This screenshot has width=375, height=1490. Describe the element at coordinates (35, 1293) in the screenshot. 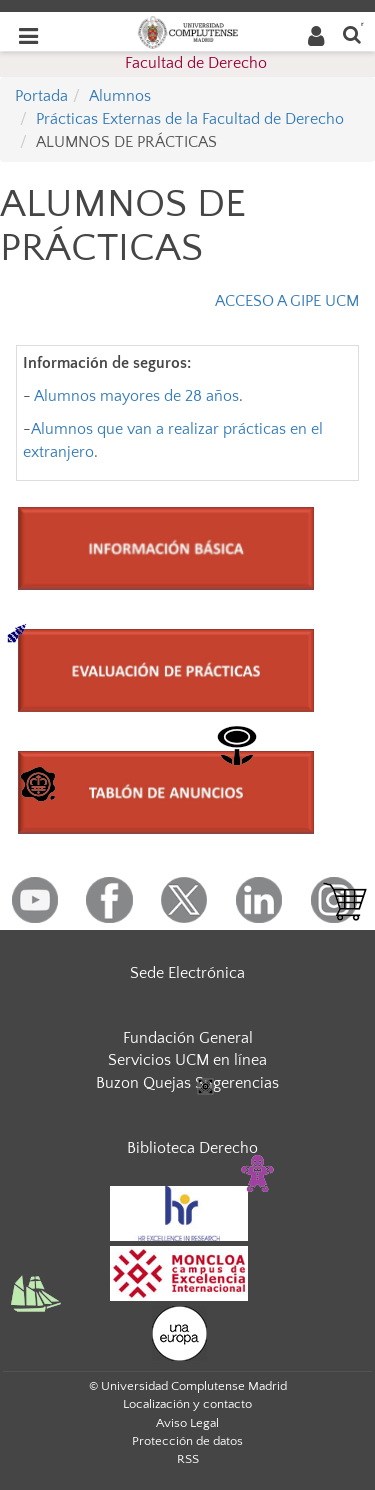

I see `navigate to sailing or boating features` at that location.